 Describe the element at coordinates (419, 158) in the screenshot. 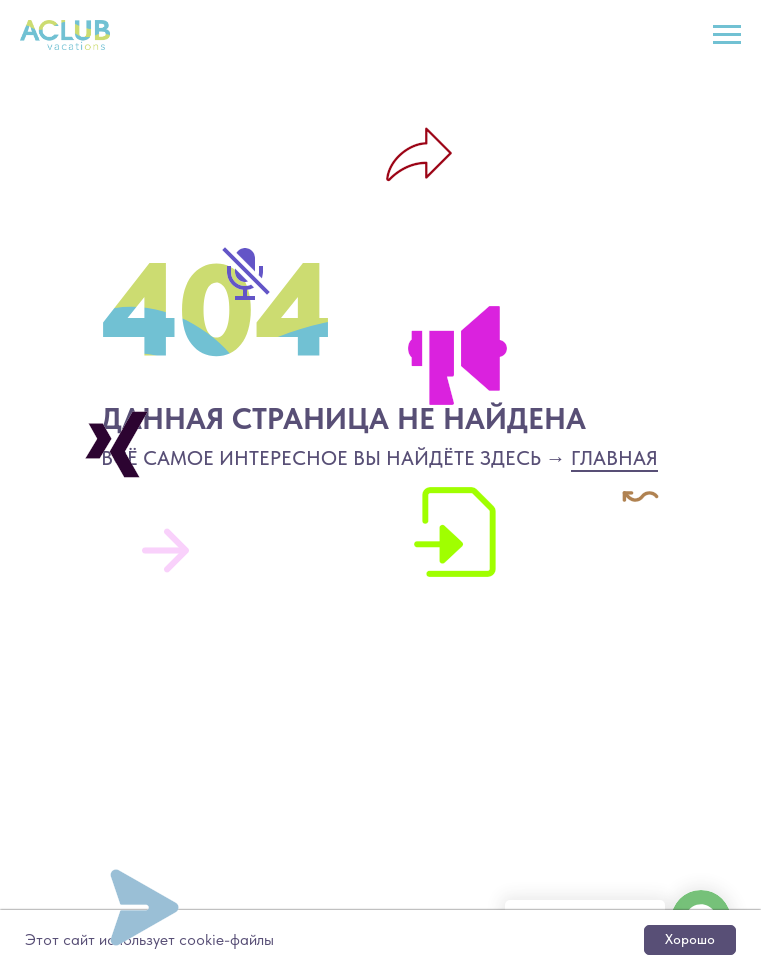

I see `share this content` at that location.